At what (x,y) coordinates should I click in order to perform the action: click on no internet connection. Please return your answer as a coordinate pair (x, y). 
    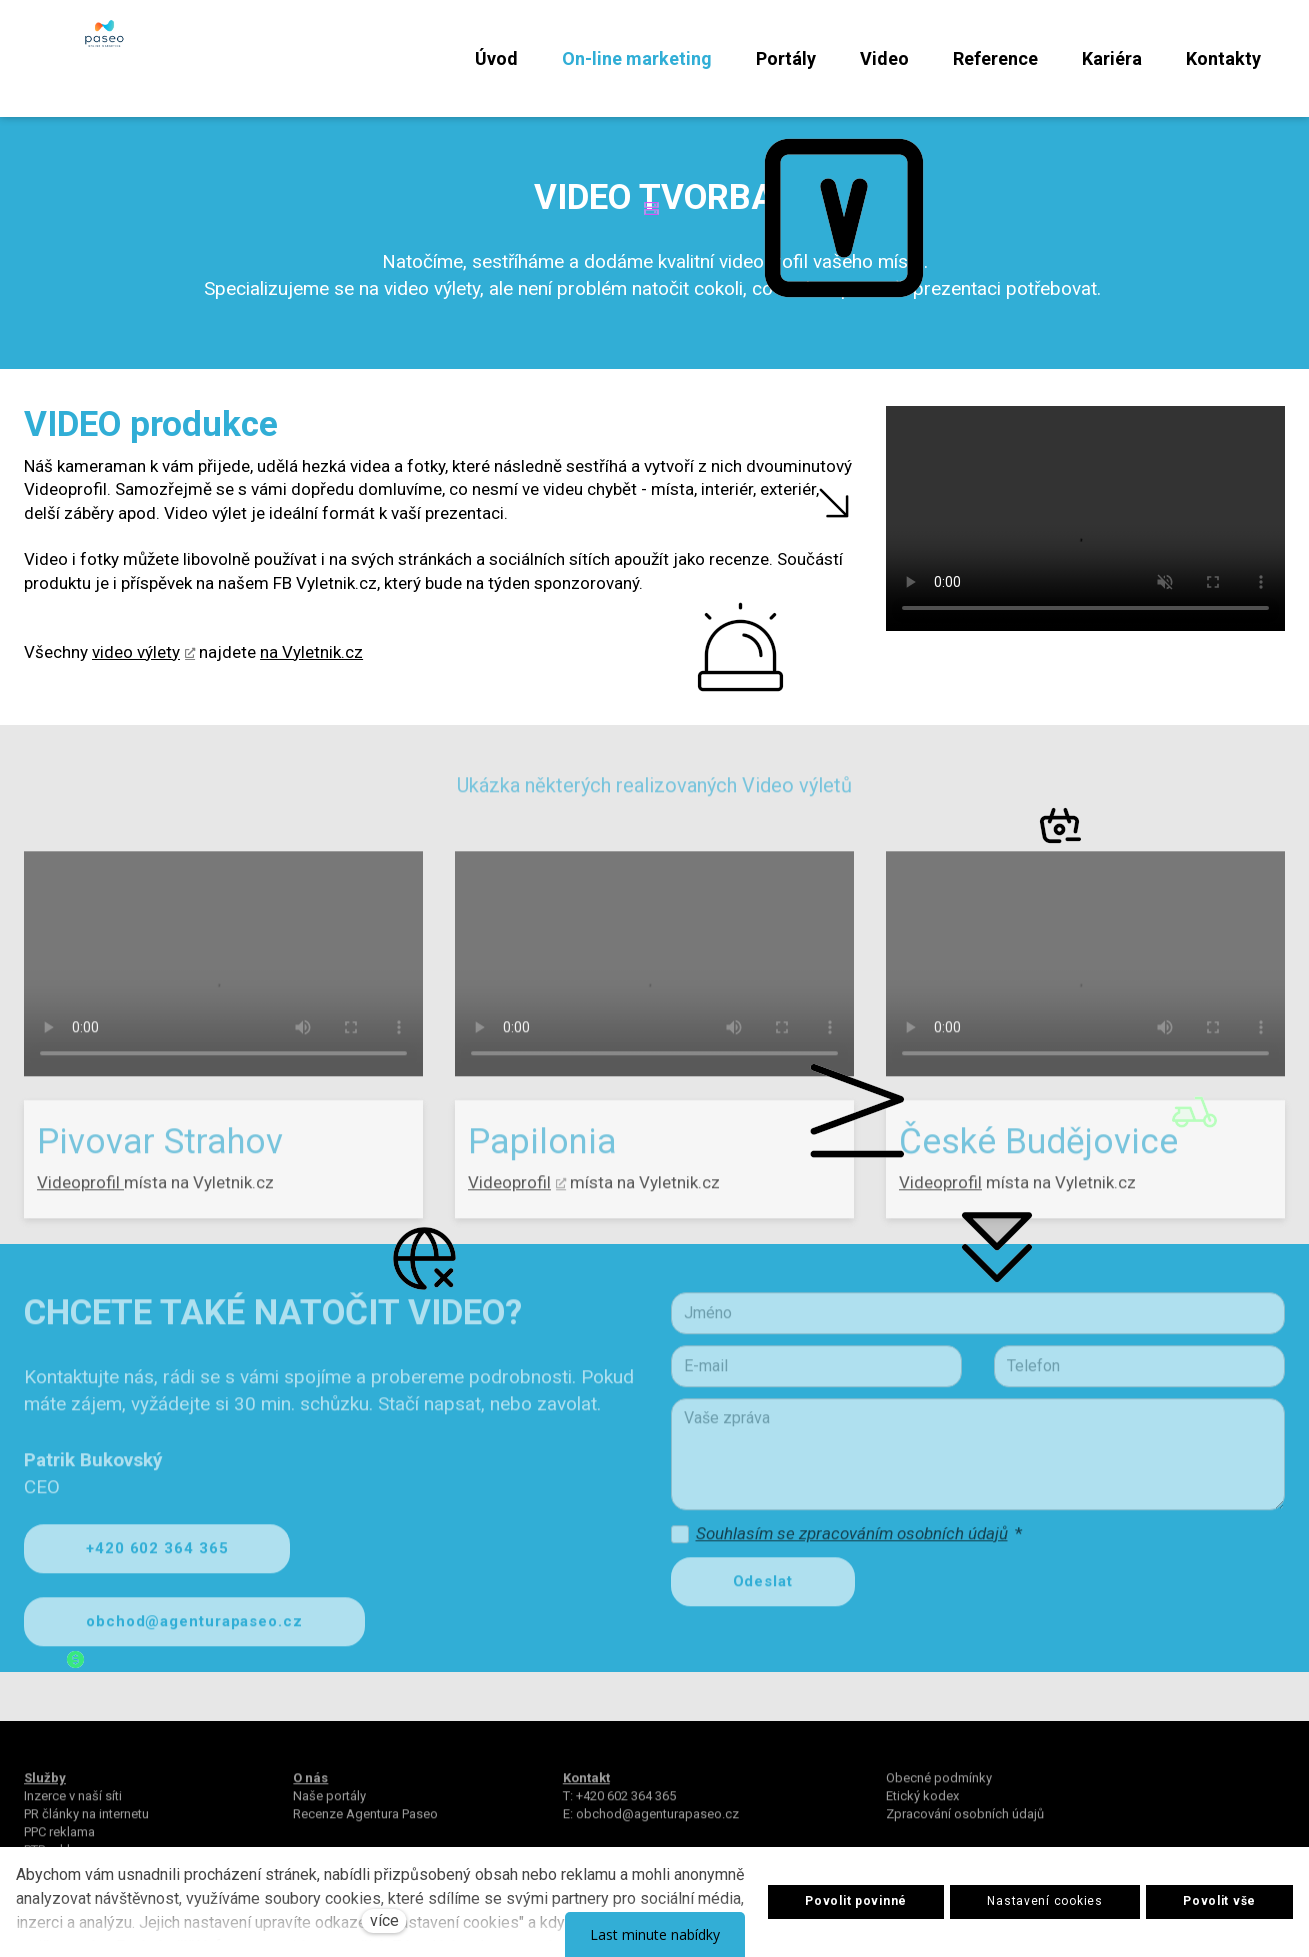
    Looking at the image, I should click on (424, 1258).